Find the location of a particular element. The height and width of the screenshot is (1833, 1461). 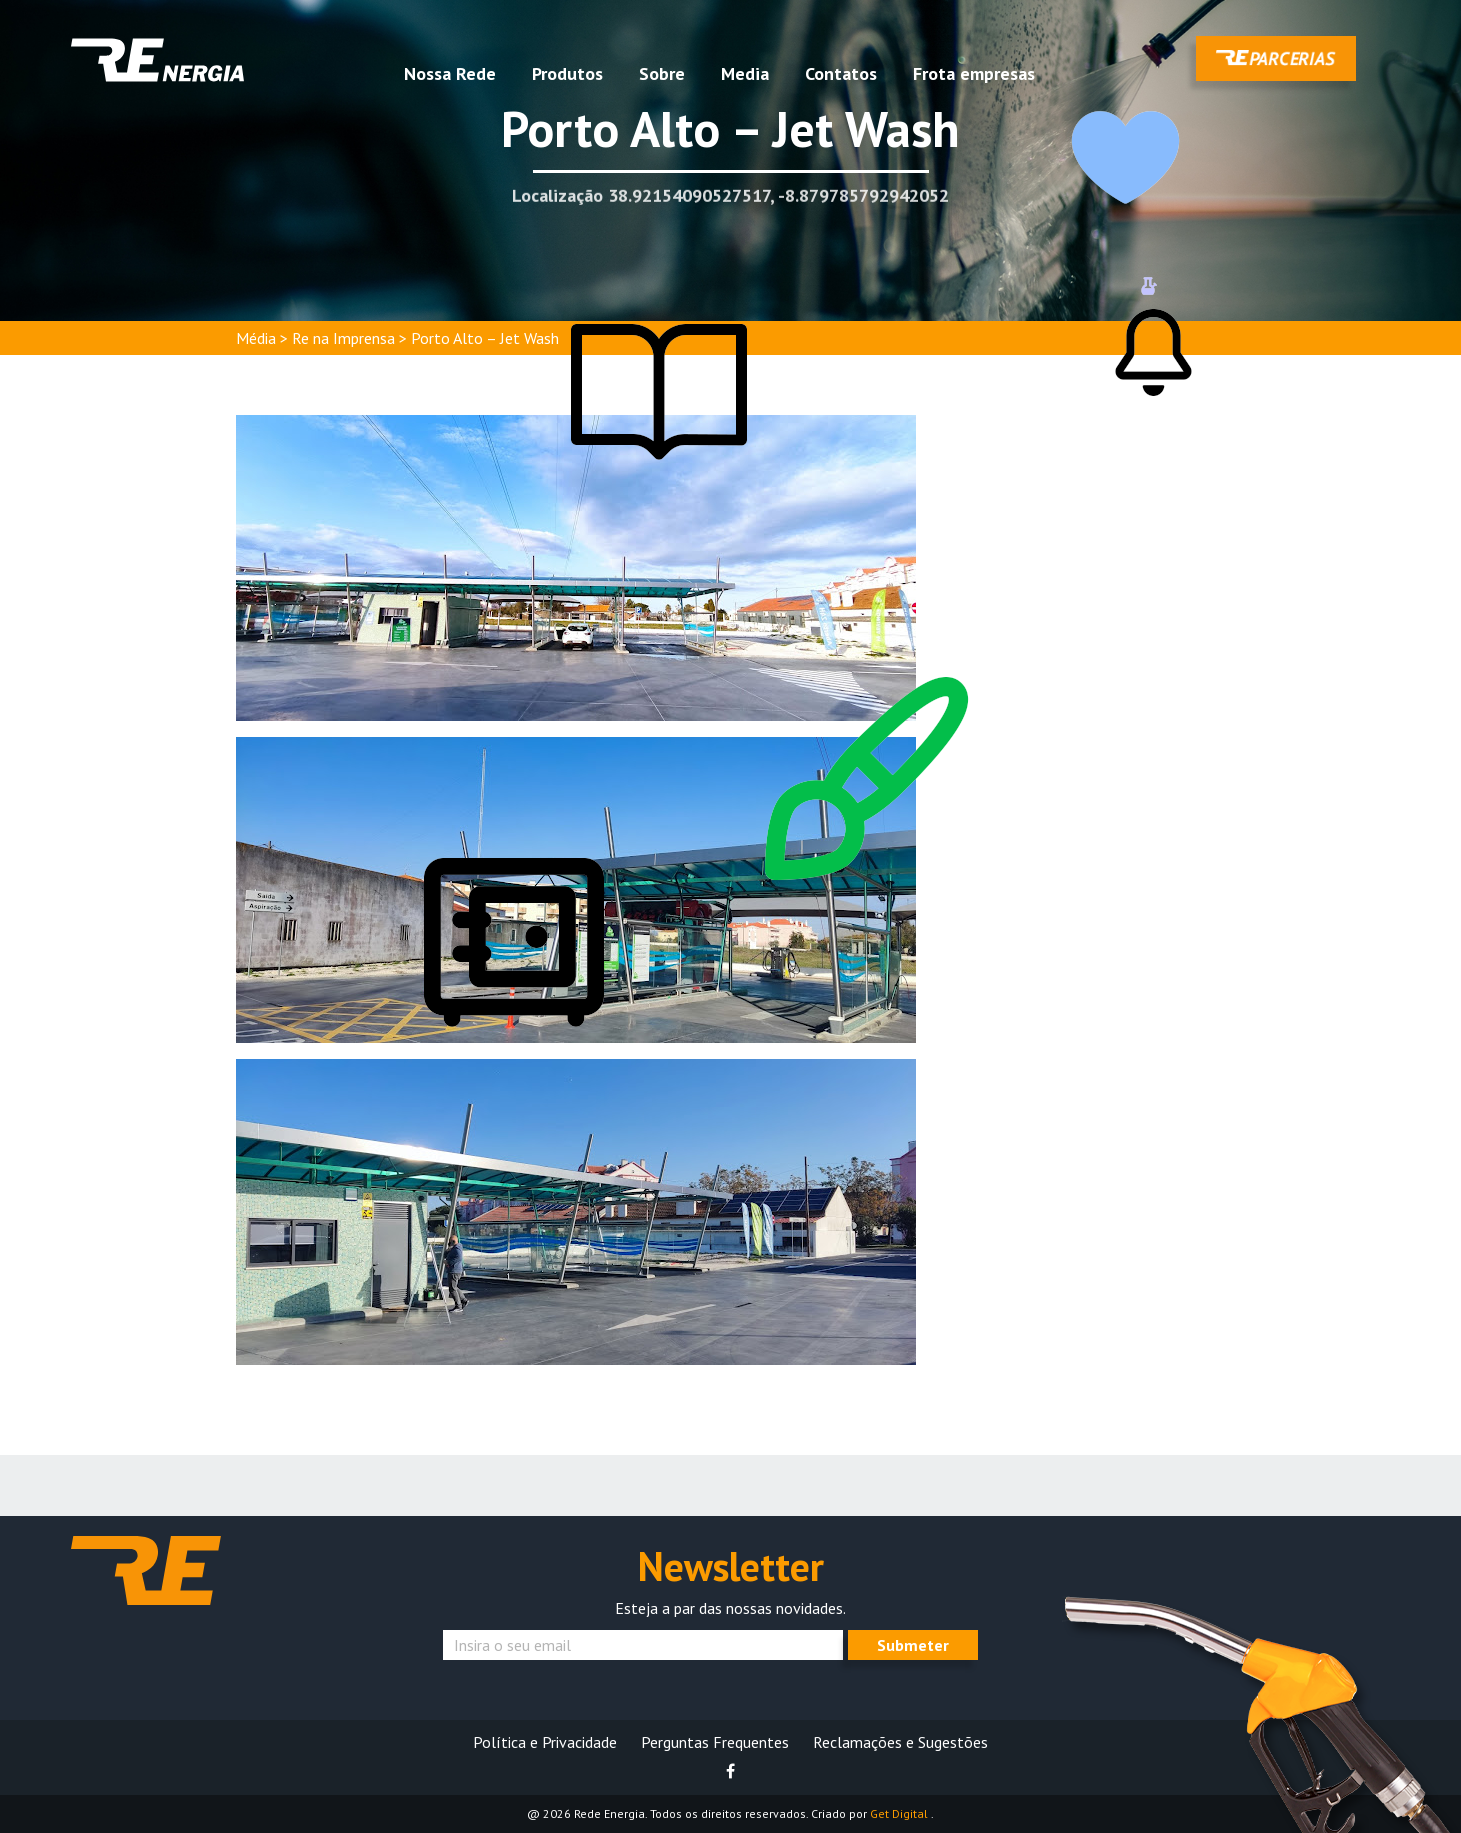

access fiscal host settings is located at coordinates (514, 948).